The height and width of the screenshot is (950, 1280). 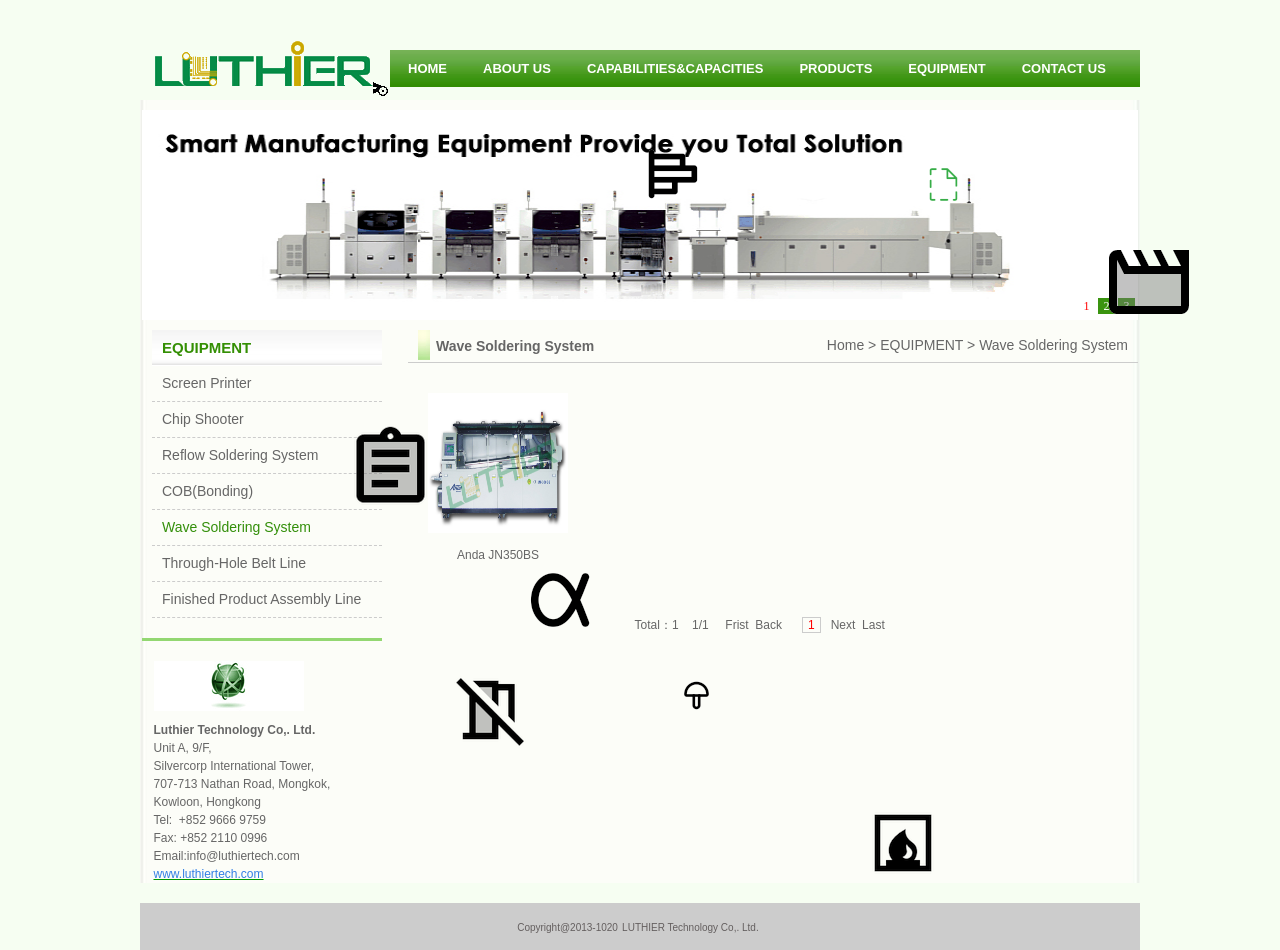 I want to click on a placeholder for a file not yet uploaded, so click(x=943, y=184).